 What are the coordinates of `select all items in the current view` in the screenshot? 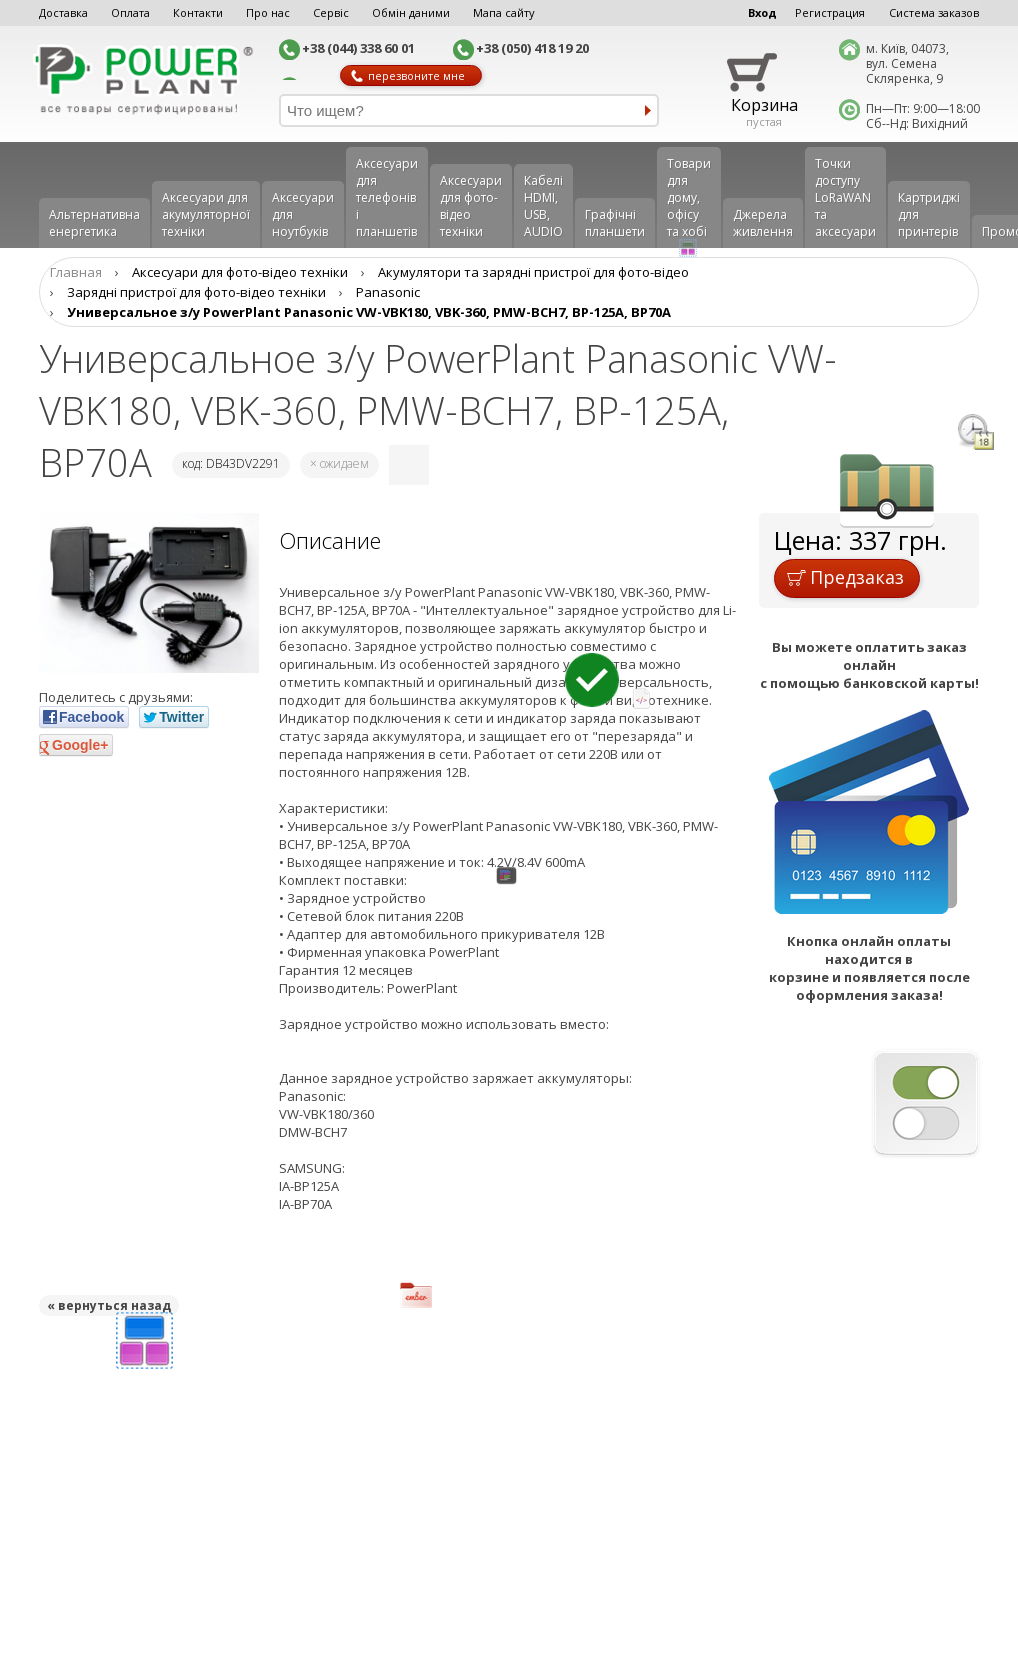 It's located at (144, 1340).